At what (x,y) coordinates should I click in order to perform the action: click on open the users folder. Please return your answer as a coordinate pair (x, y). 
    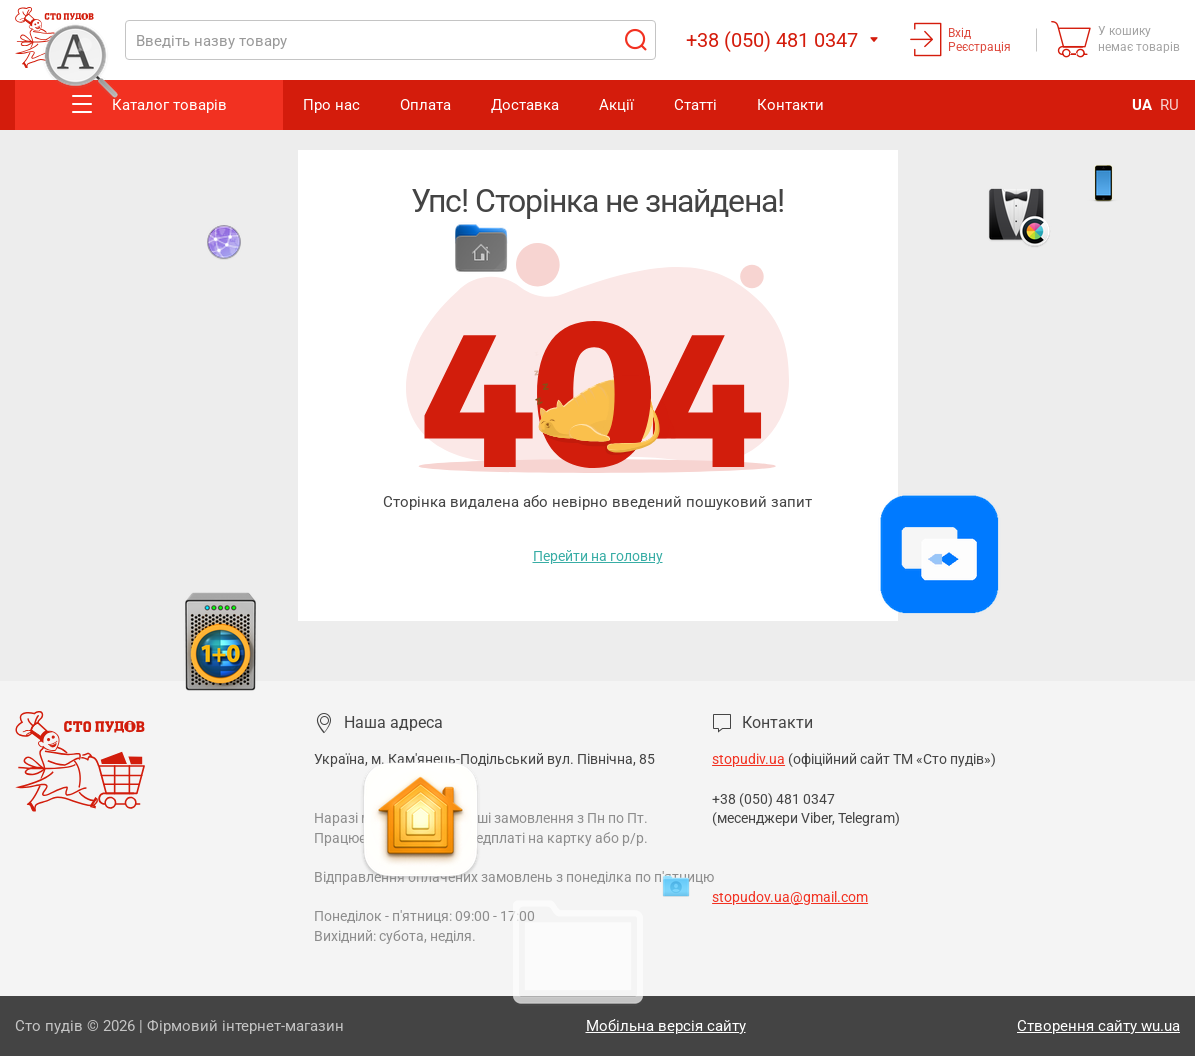
    Looking at the image, I should click on (676, 886).